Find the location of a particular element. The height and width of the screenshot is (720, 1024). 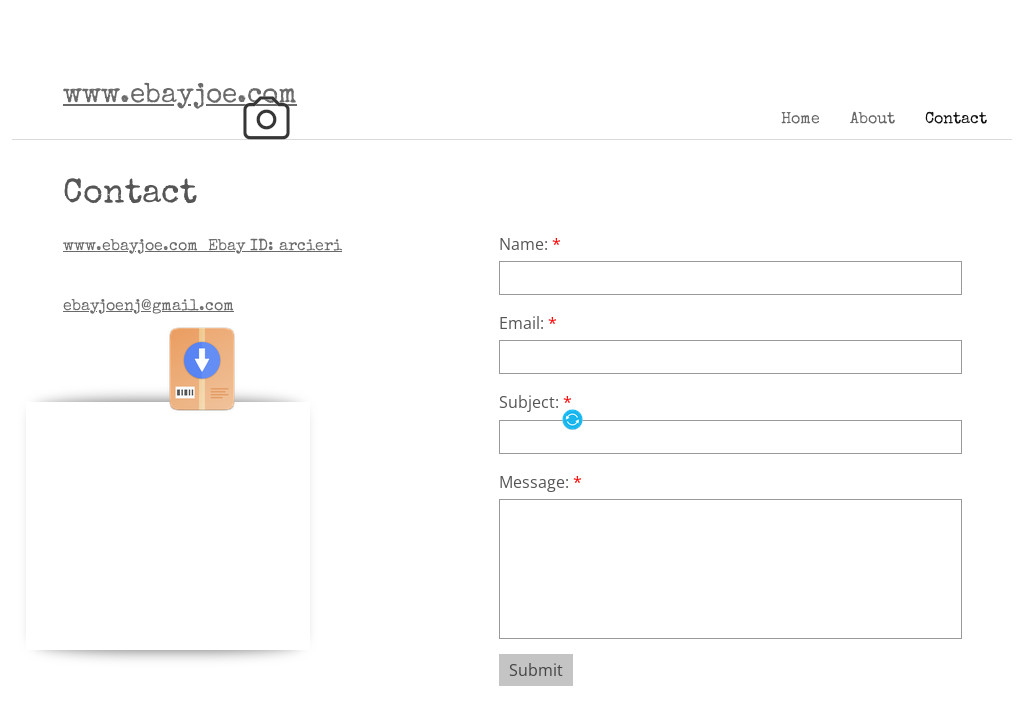

indicates file is syncing with shared folder is located at coordinates (572, 419).